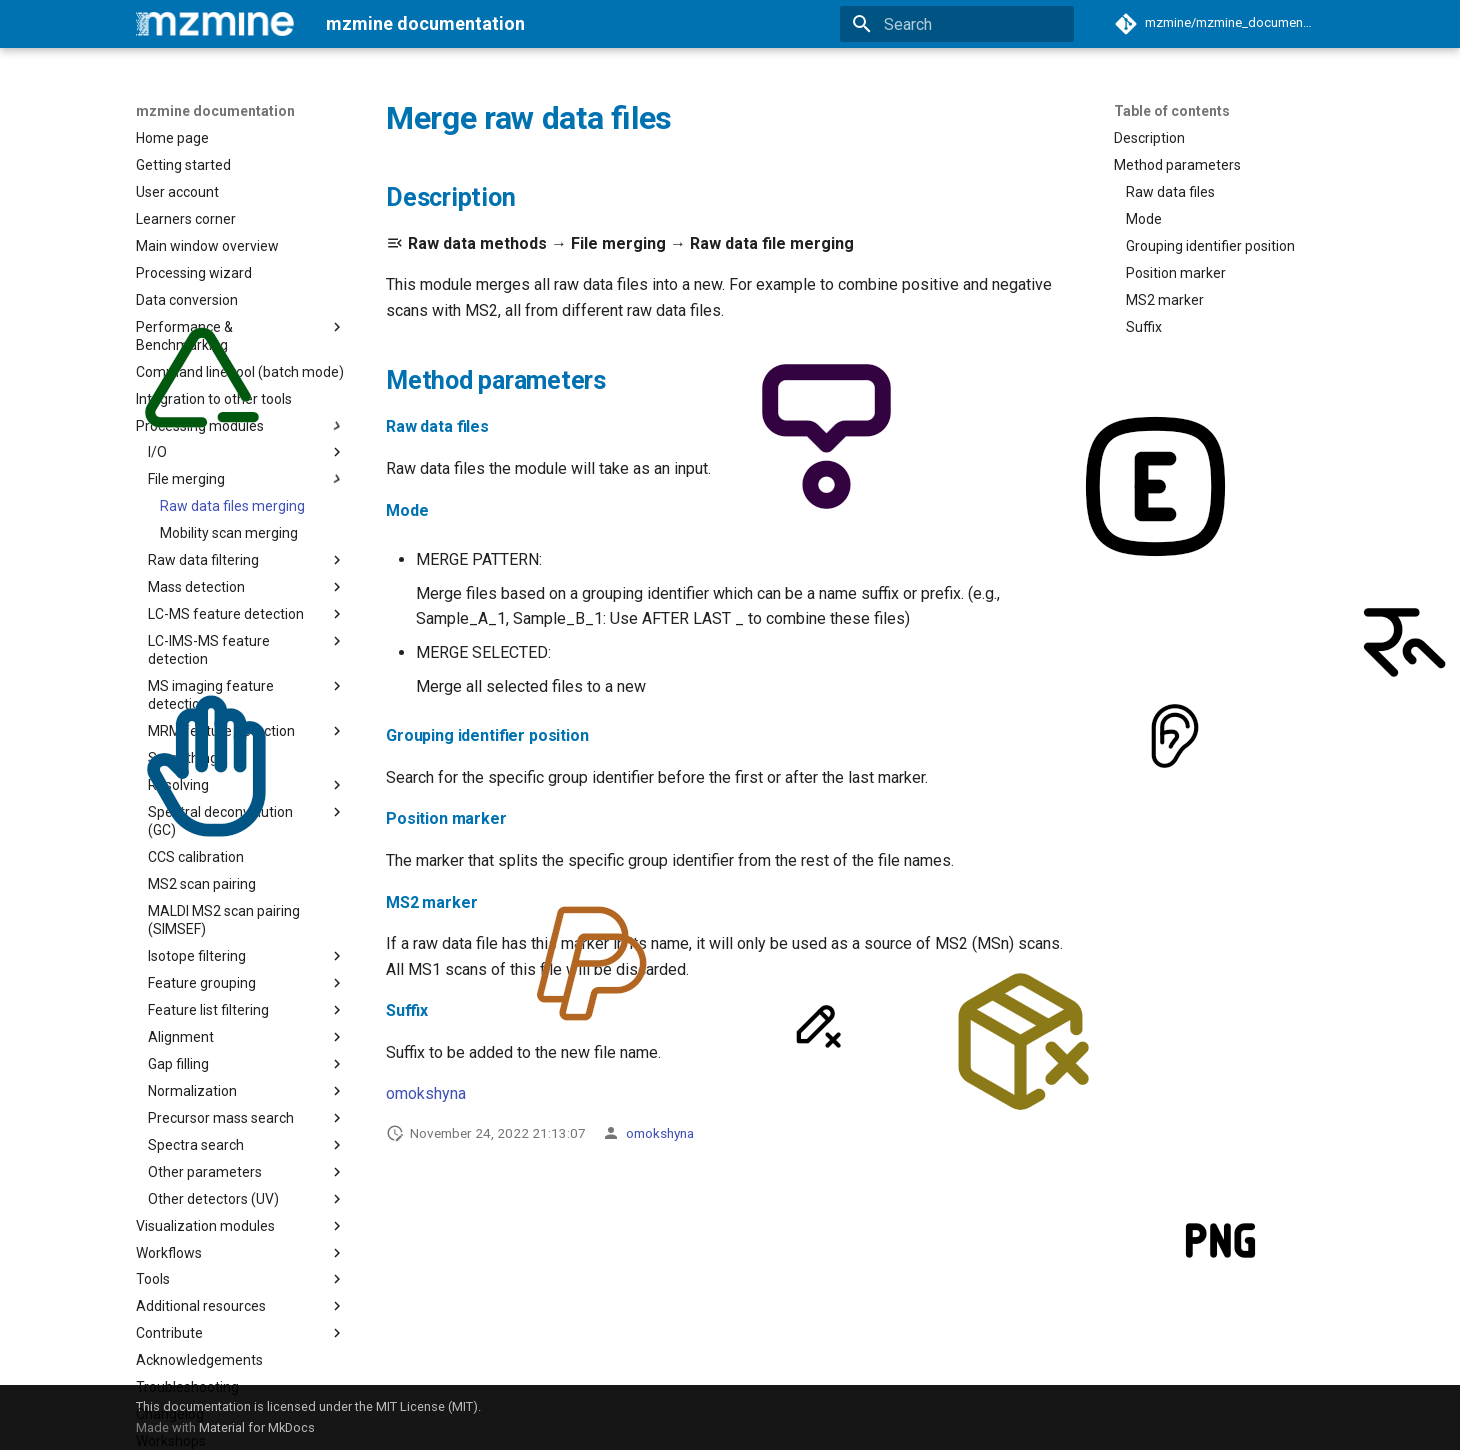 This screenshot has width=1460, height=1450. Describe the element at coordinates (1020, 1041) in the screenshot. I see `cancel or remove a package from order` at that location.